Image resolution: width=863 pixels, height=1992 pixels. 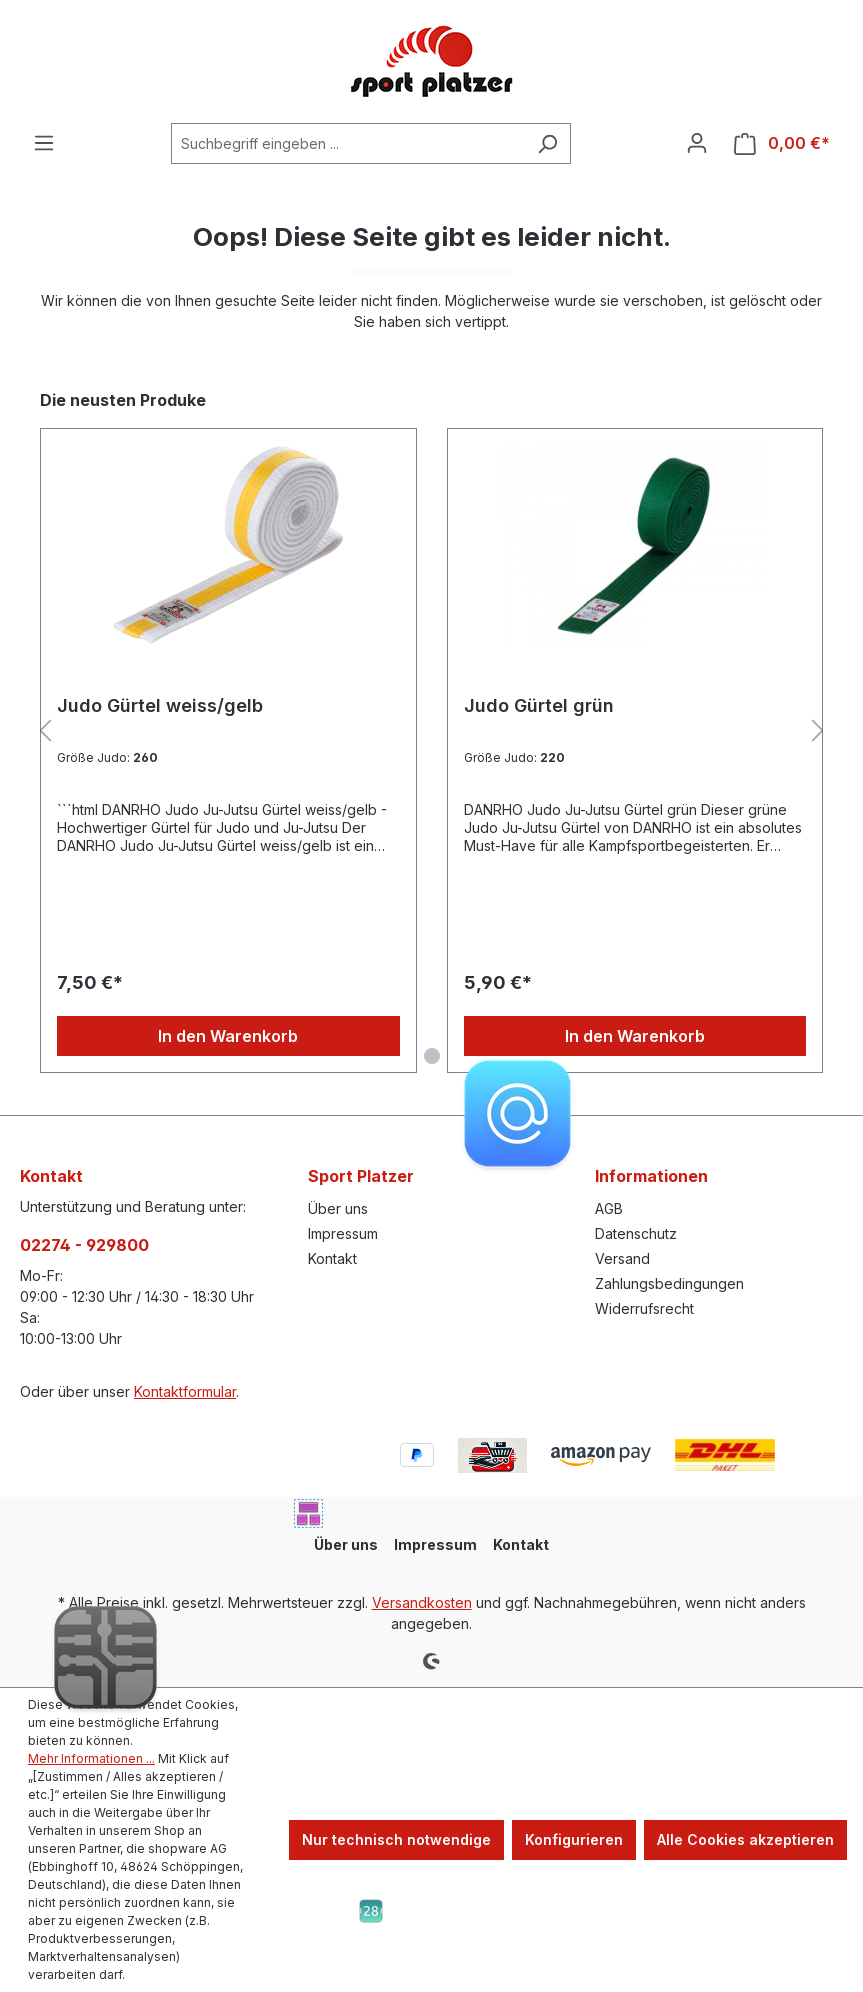 I want to click on open the calendar app, so click(x=371, y=1911).